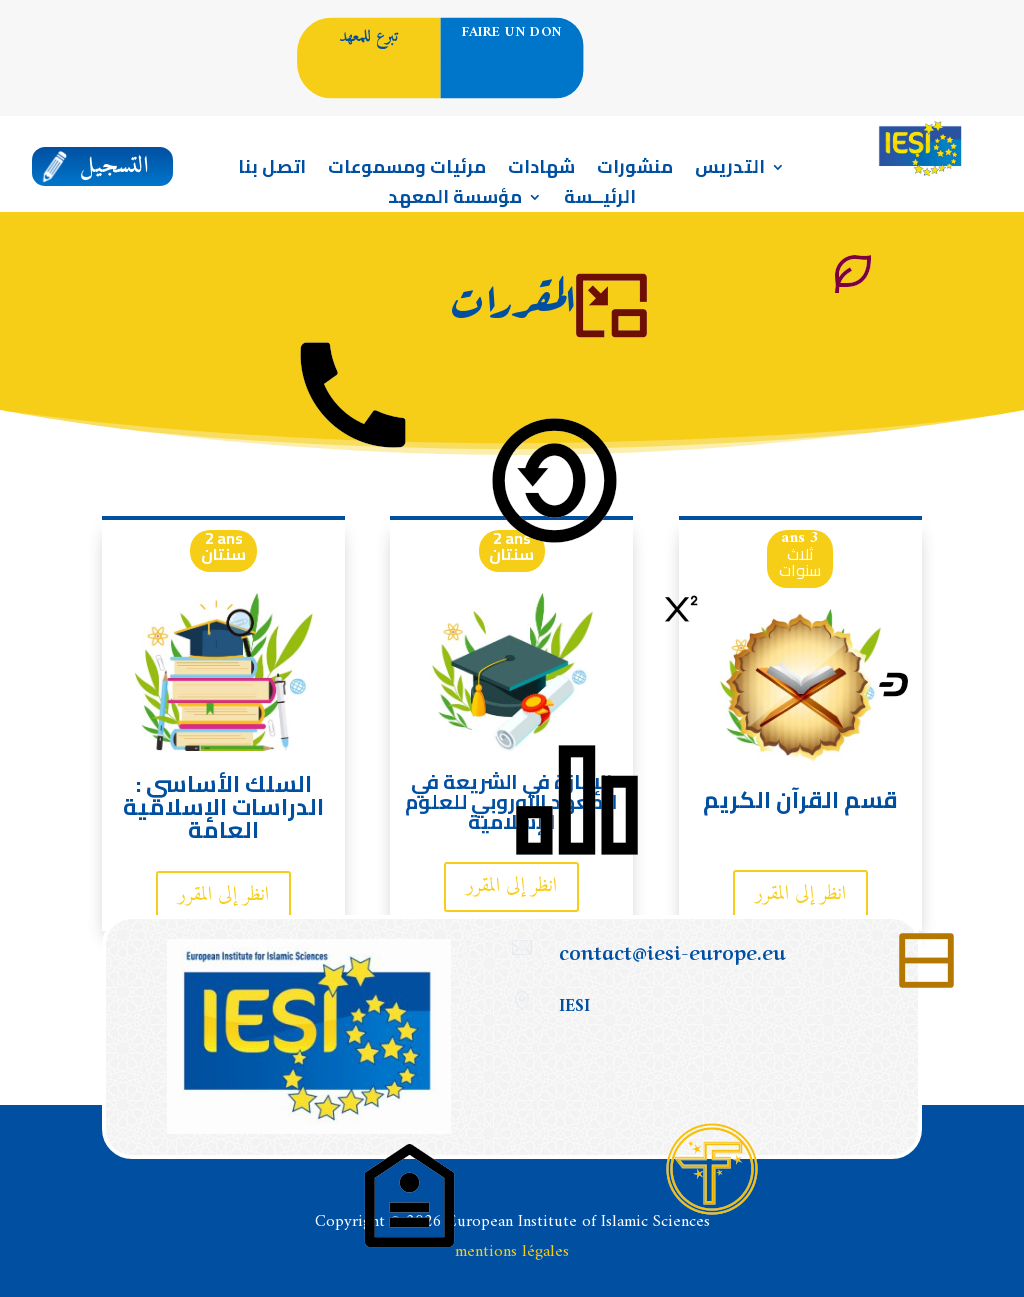 Image resolution: width=1024 pixels, height=1297 pixels. Describe the element at coordinates (893, 684) in the screenshot. I see `Dash cryptocurrency logo` at that location.